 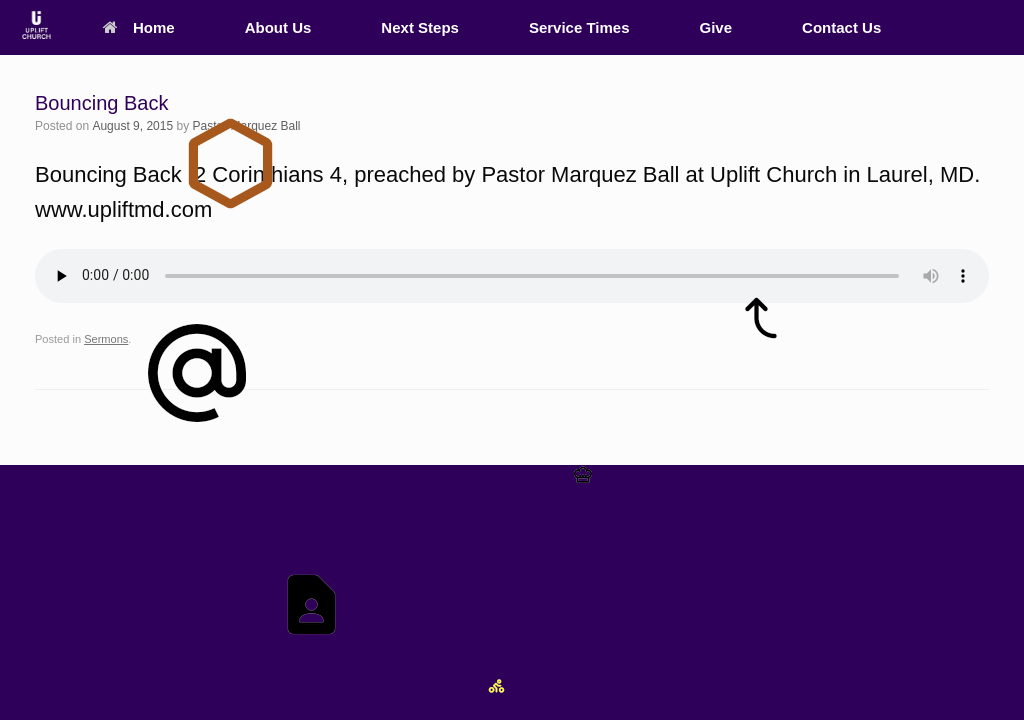 What do you see at coordinates (230, 163) in the screenshot?
I see `select a hexagonal shape tool` at bounding box center [230, 163].